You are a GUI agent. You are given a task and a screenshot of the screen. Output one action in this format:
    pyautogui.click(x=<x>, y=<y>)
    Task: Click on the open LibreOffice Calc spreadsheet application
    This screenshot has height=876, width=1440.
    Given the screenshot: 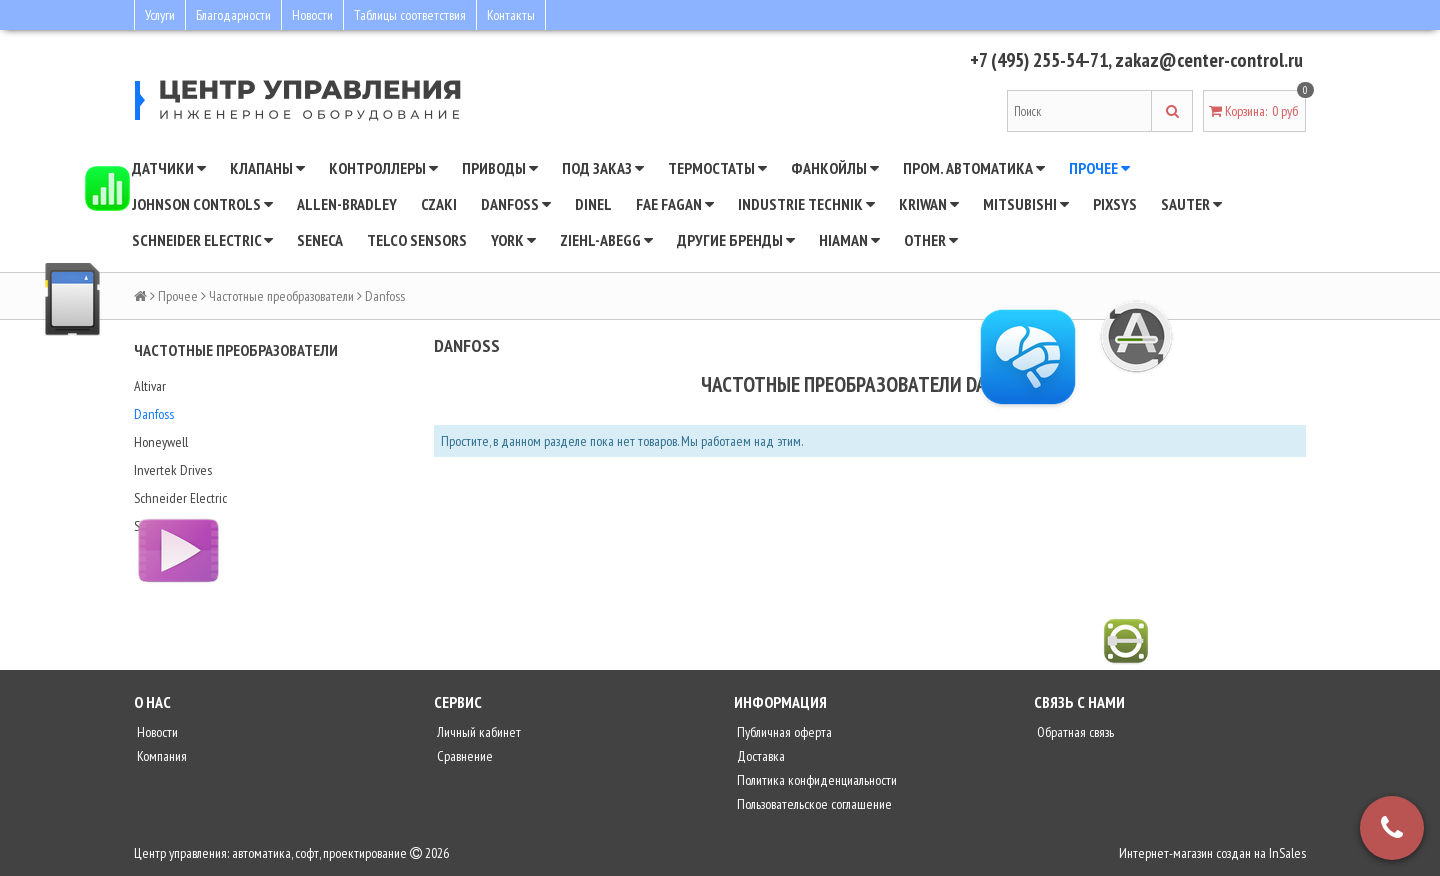 What is the action you would take?
    pyautogui.click(x=107, y=188)
    